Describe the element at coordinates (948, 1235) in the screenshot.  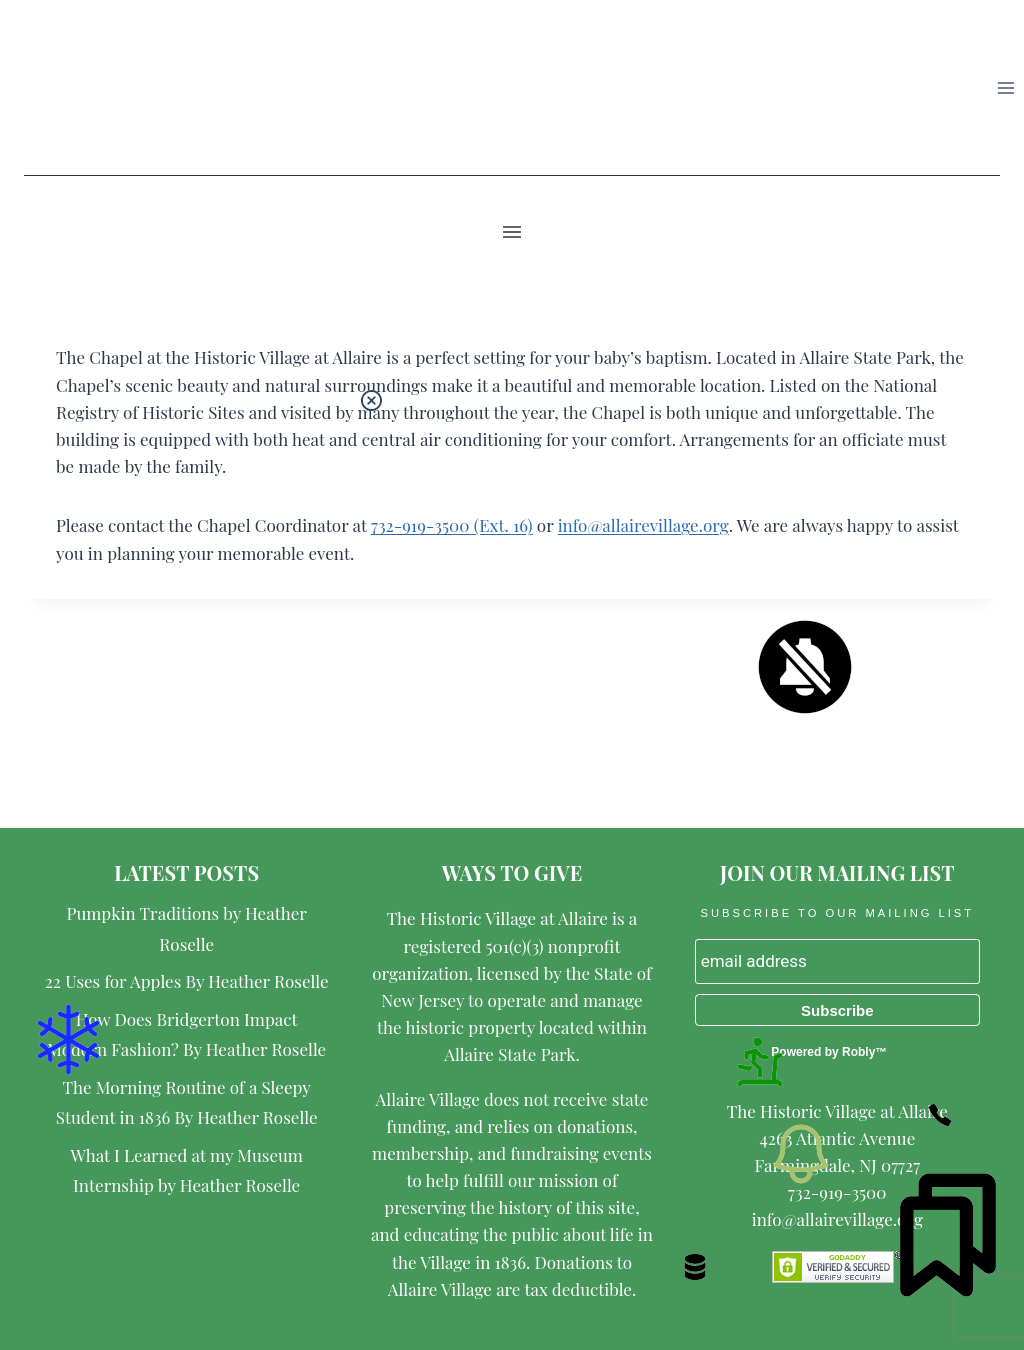
I see `view all saved bookmarks` at that location.